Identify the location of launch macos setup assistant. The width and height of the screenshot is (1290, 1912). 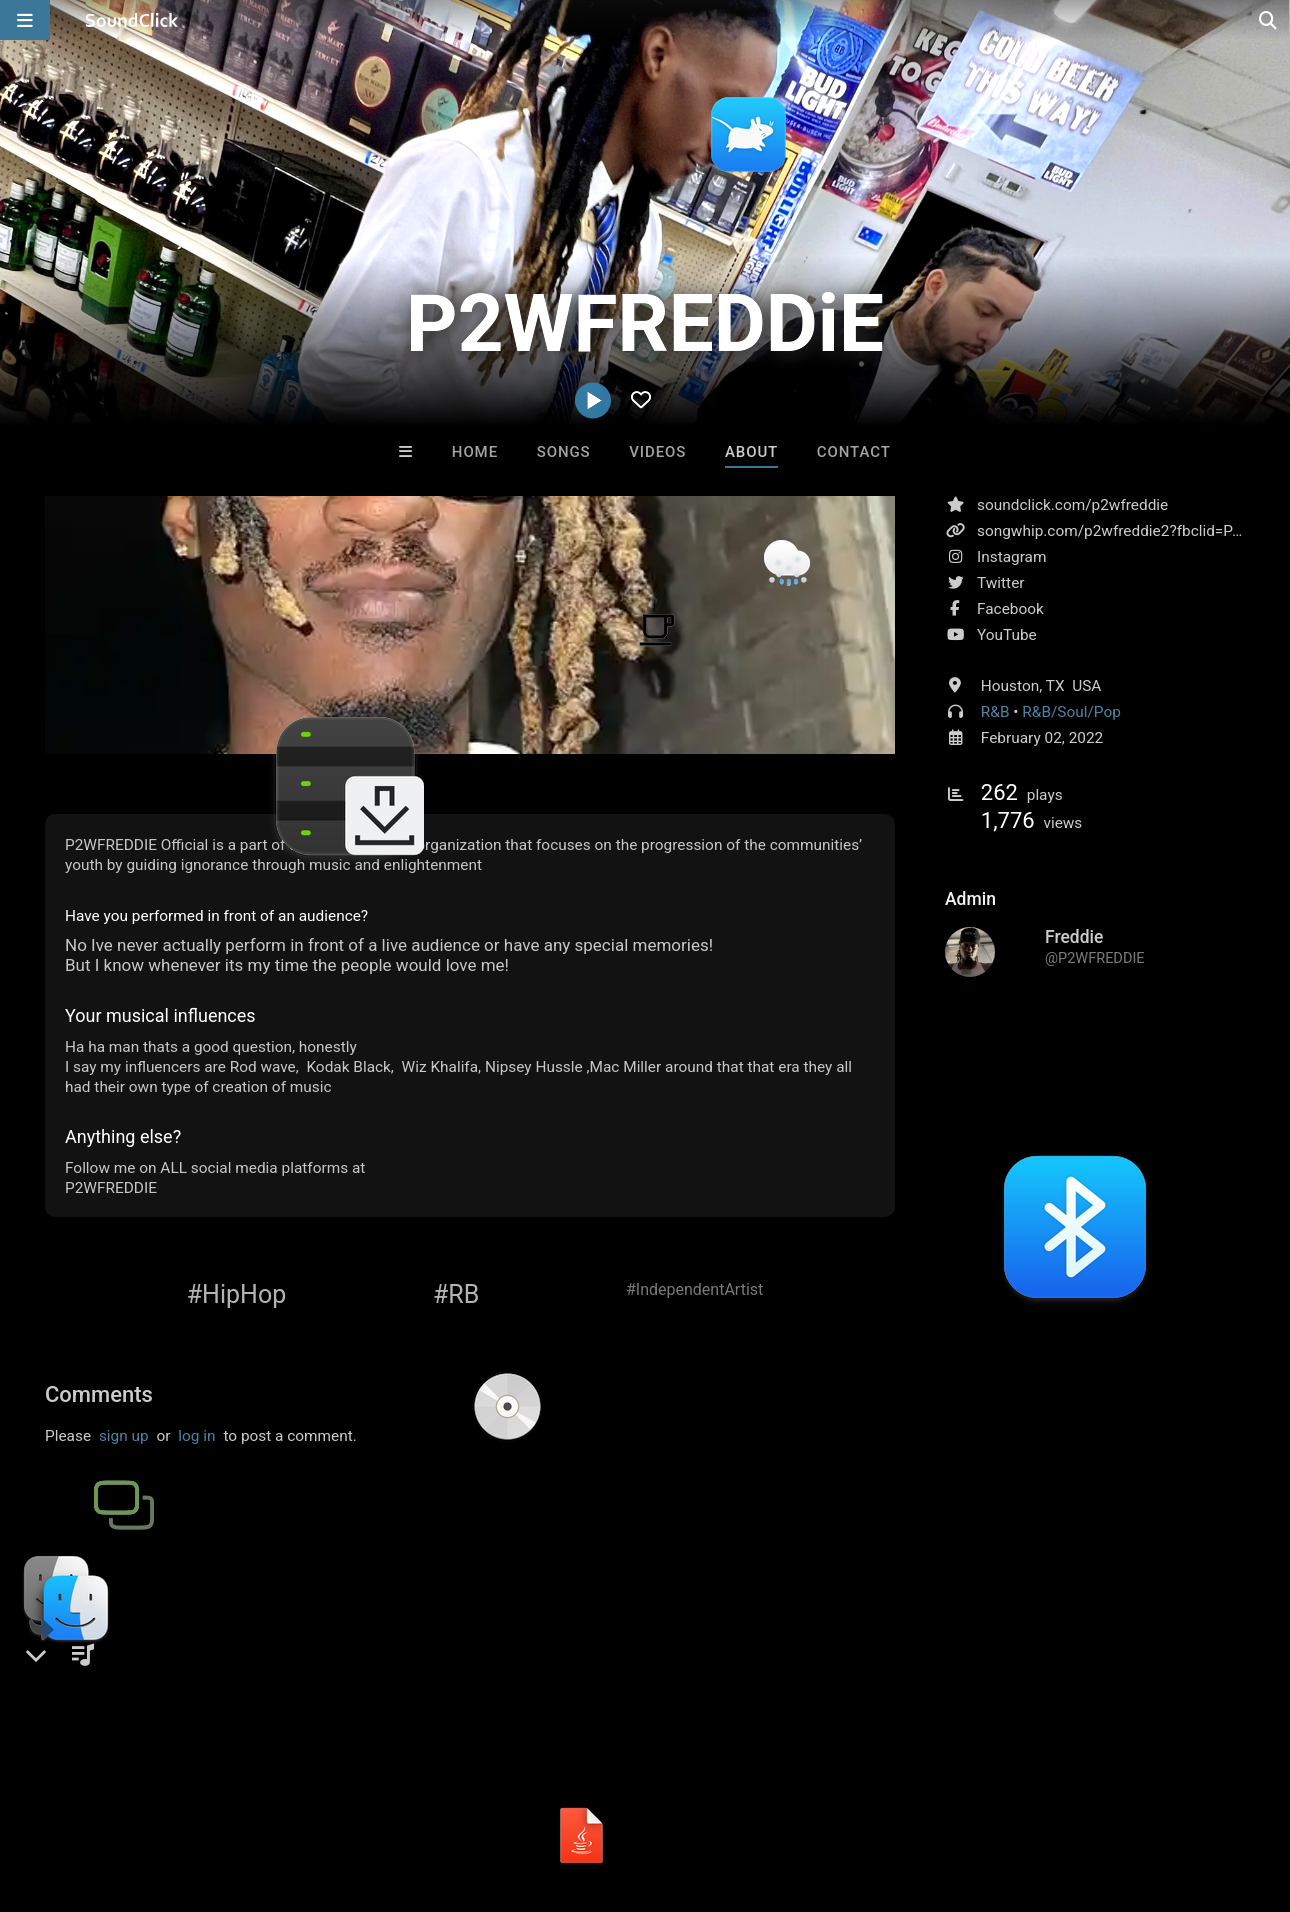
(66, 1598).